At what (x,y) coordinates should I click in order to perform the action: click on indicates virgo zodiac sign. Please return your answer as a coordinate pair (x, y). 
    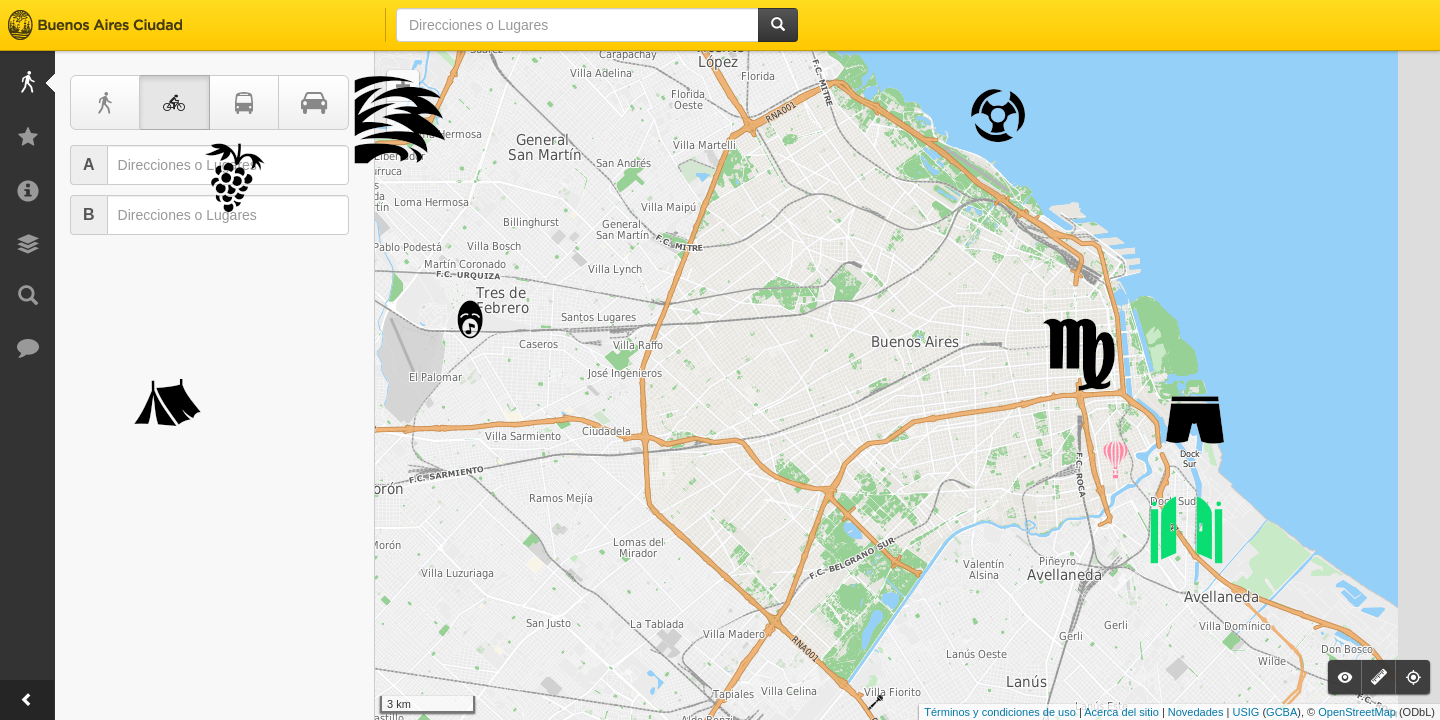
    Looking at the image, I should click on (1079, 355).